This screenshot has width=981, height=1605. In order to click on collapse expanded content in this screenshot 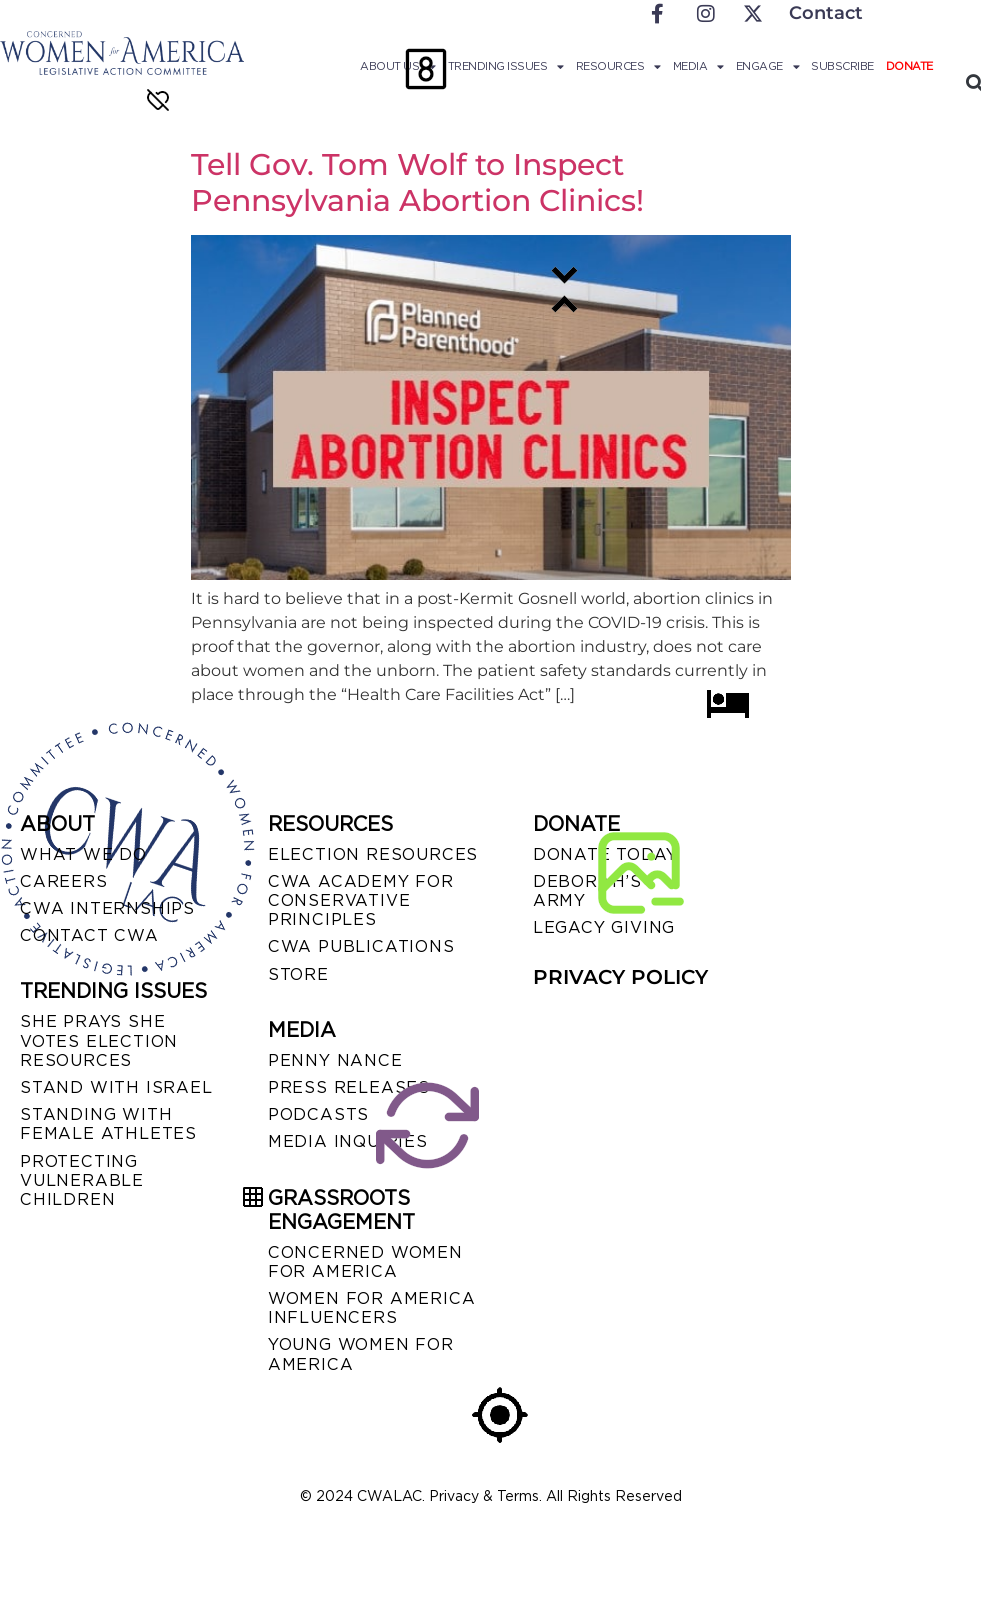, I will do `click(564, 289)`.